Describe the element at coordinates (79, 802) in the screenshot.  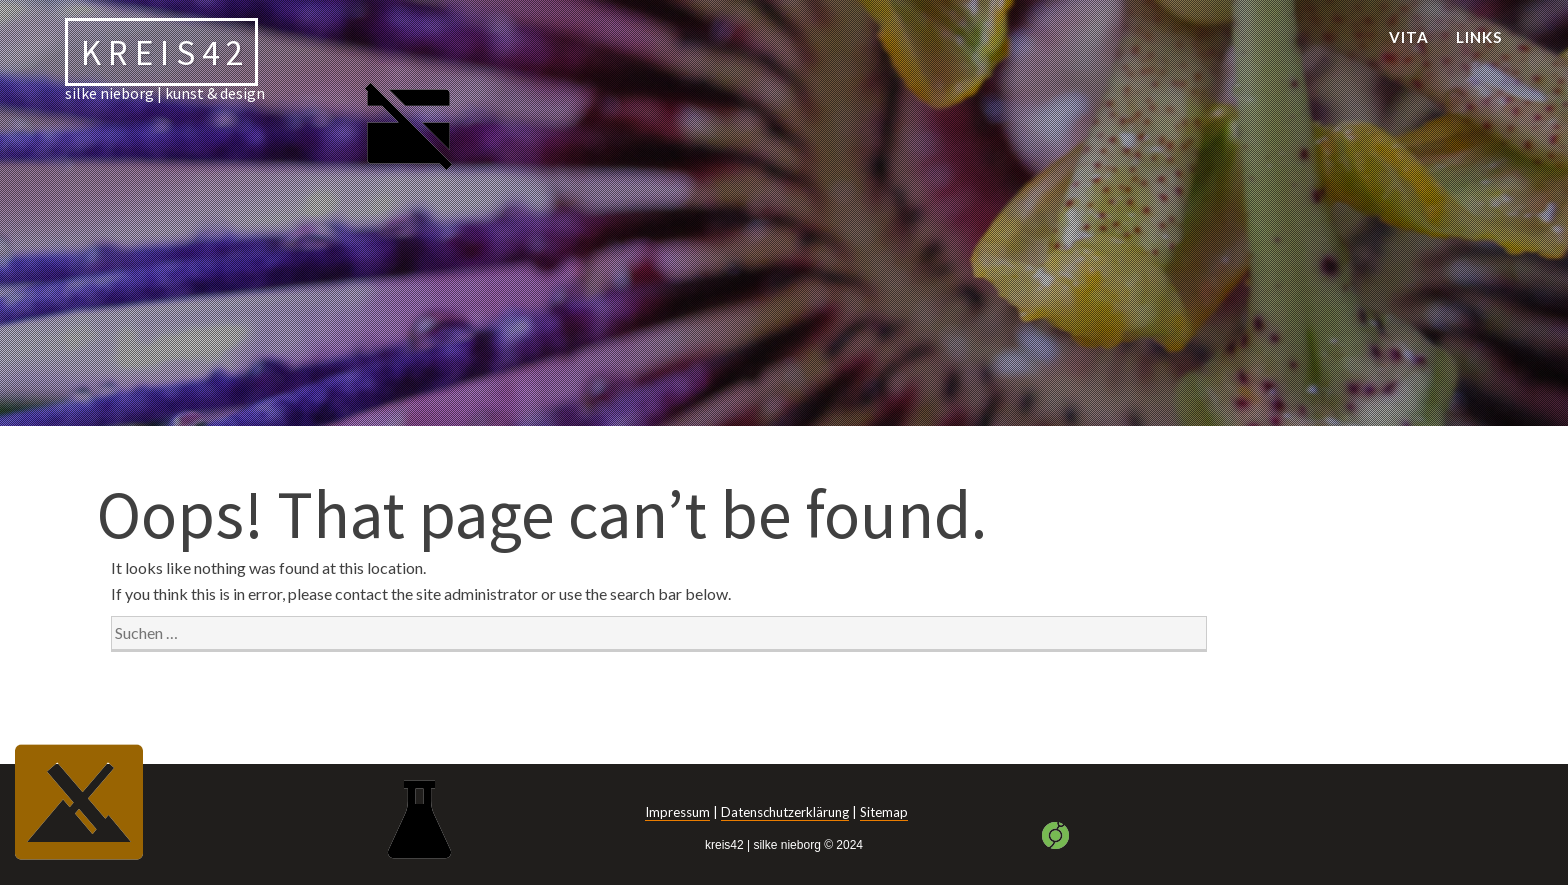
I see `MX Linux operating system logo` at that location.